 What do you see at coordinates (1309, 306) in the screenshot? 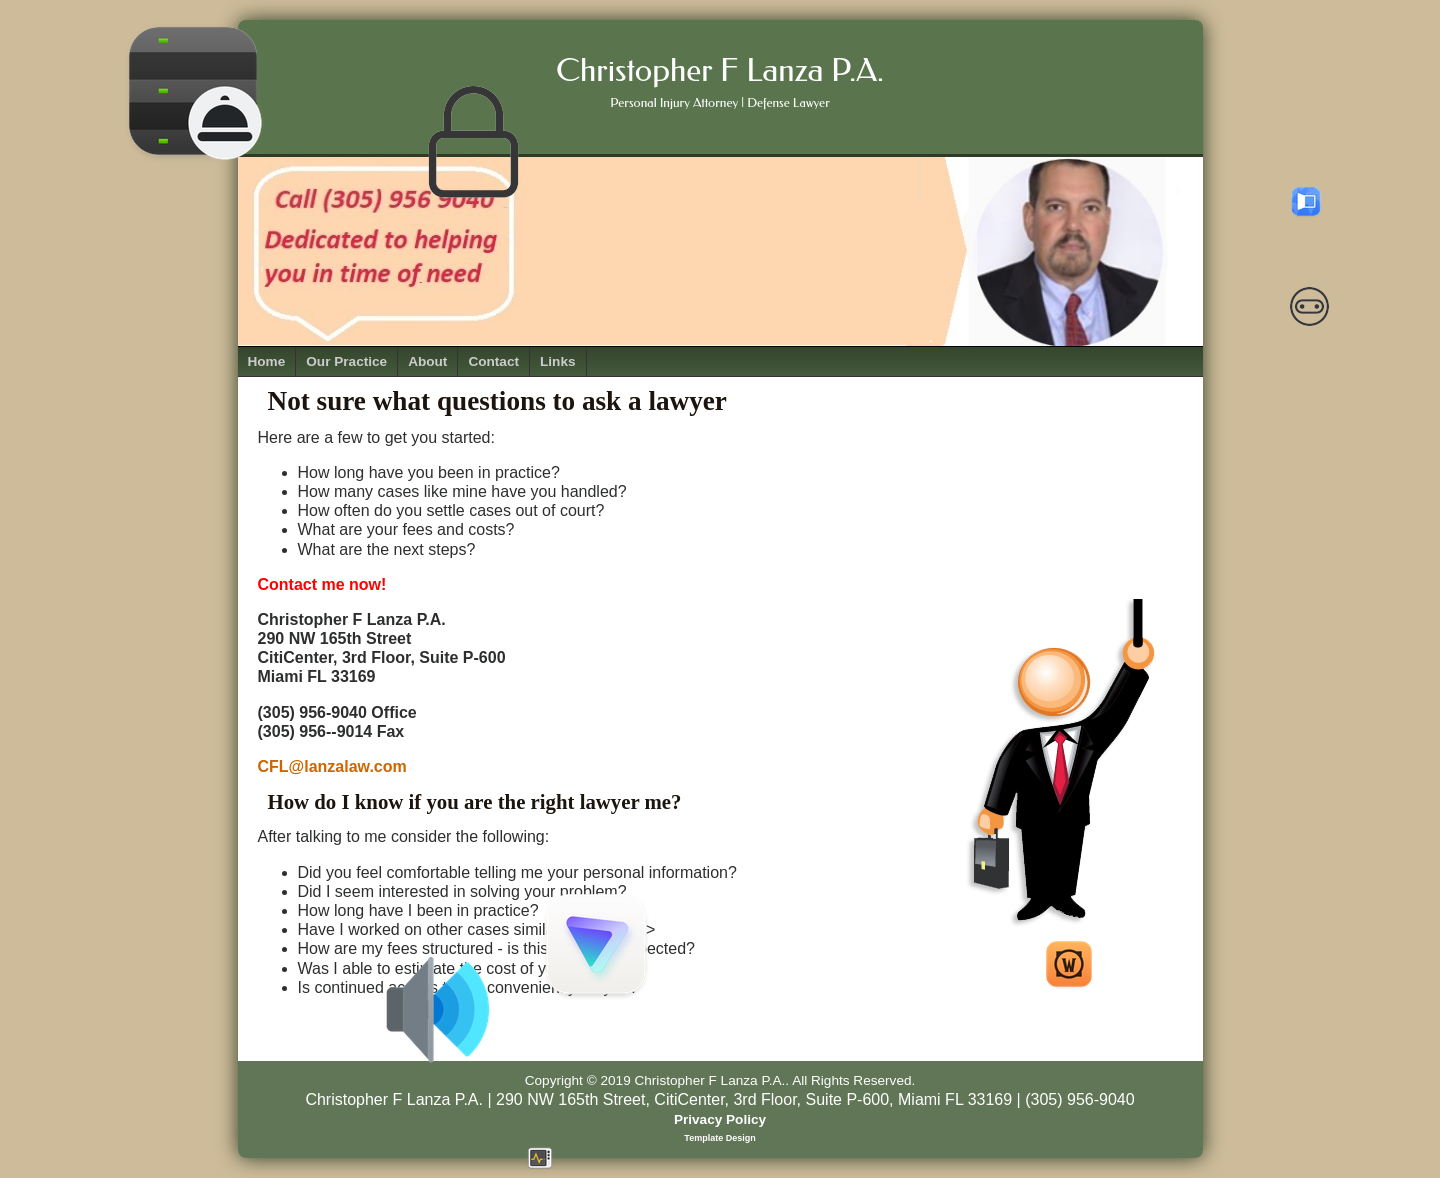
I see `launch the GNOME Robots game` at bounding box center [1309, 306].